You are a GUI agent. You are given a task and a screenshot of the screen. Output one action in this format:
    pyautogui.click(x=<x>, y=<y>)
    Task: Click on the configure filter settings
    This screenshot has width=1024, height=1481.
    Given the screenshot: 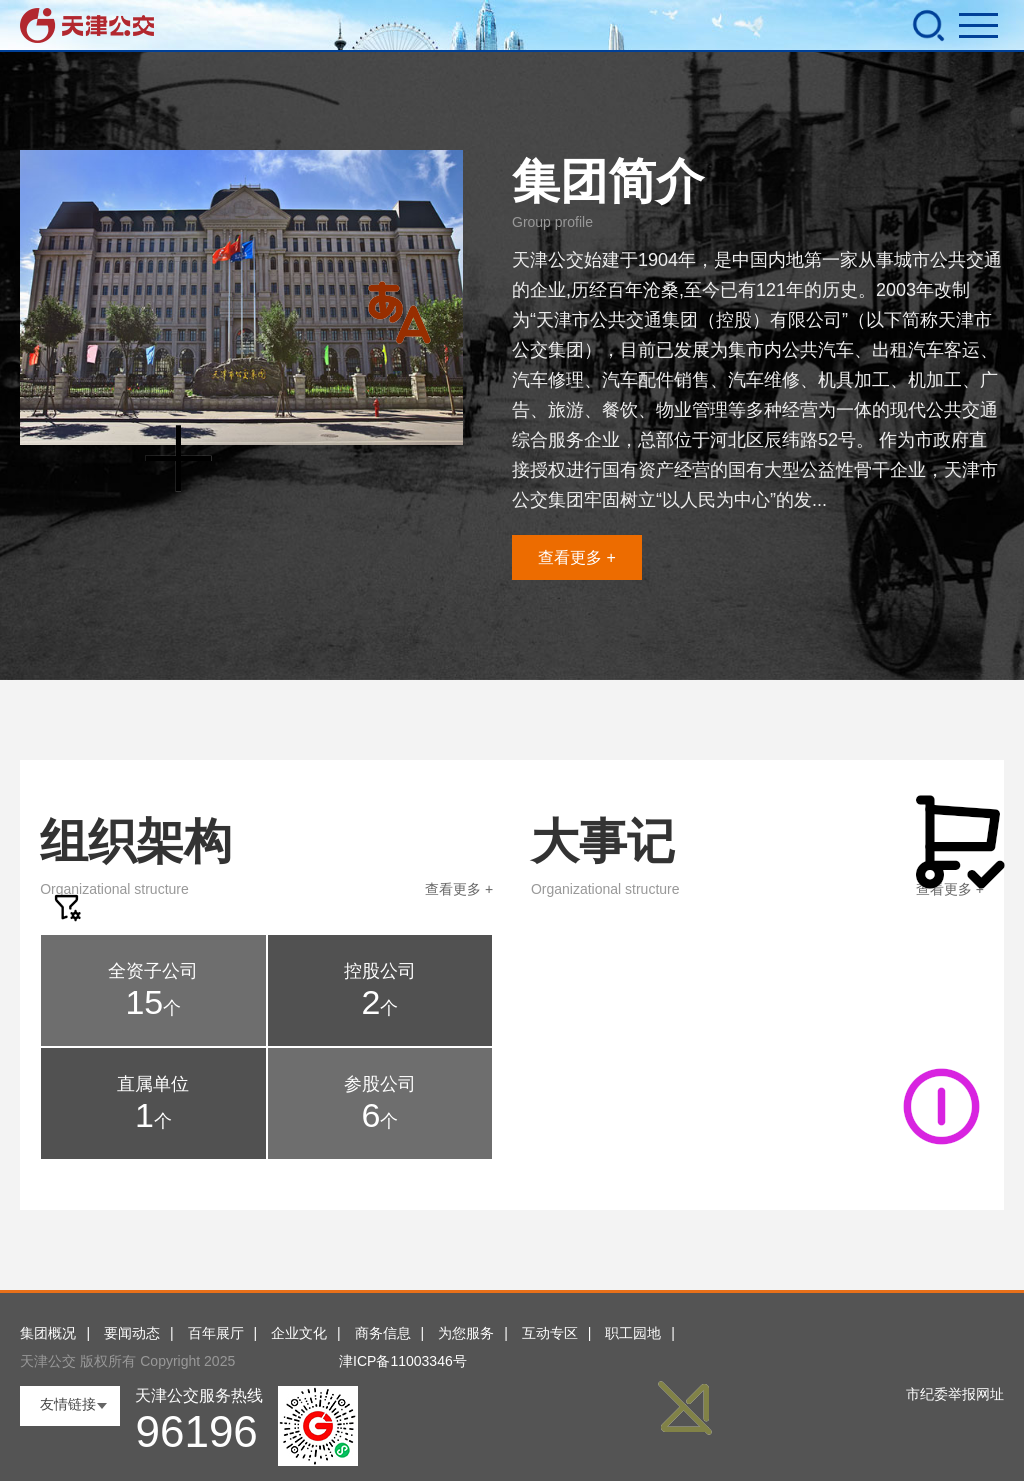 What is the action you would take?
    pyautogui.click(x=66, y=906)
    